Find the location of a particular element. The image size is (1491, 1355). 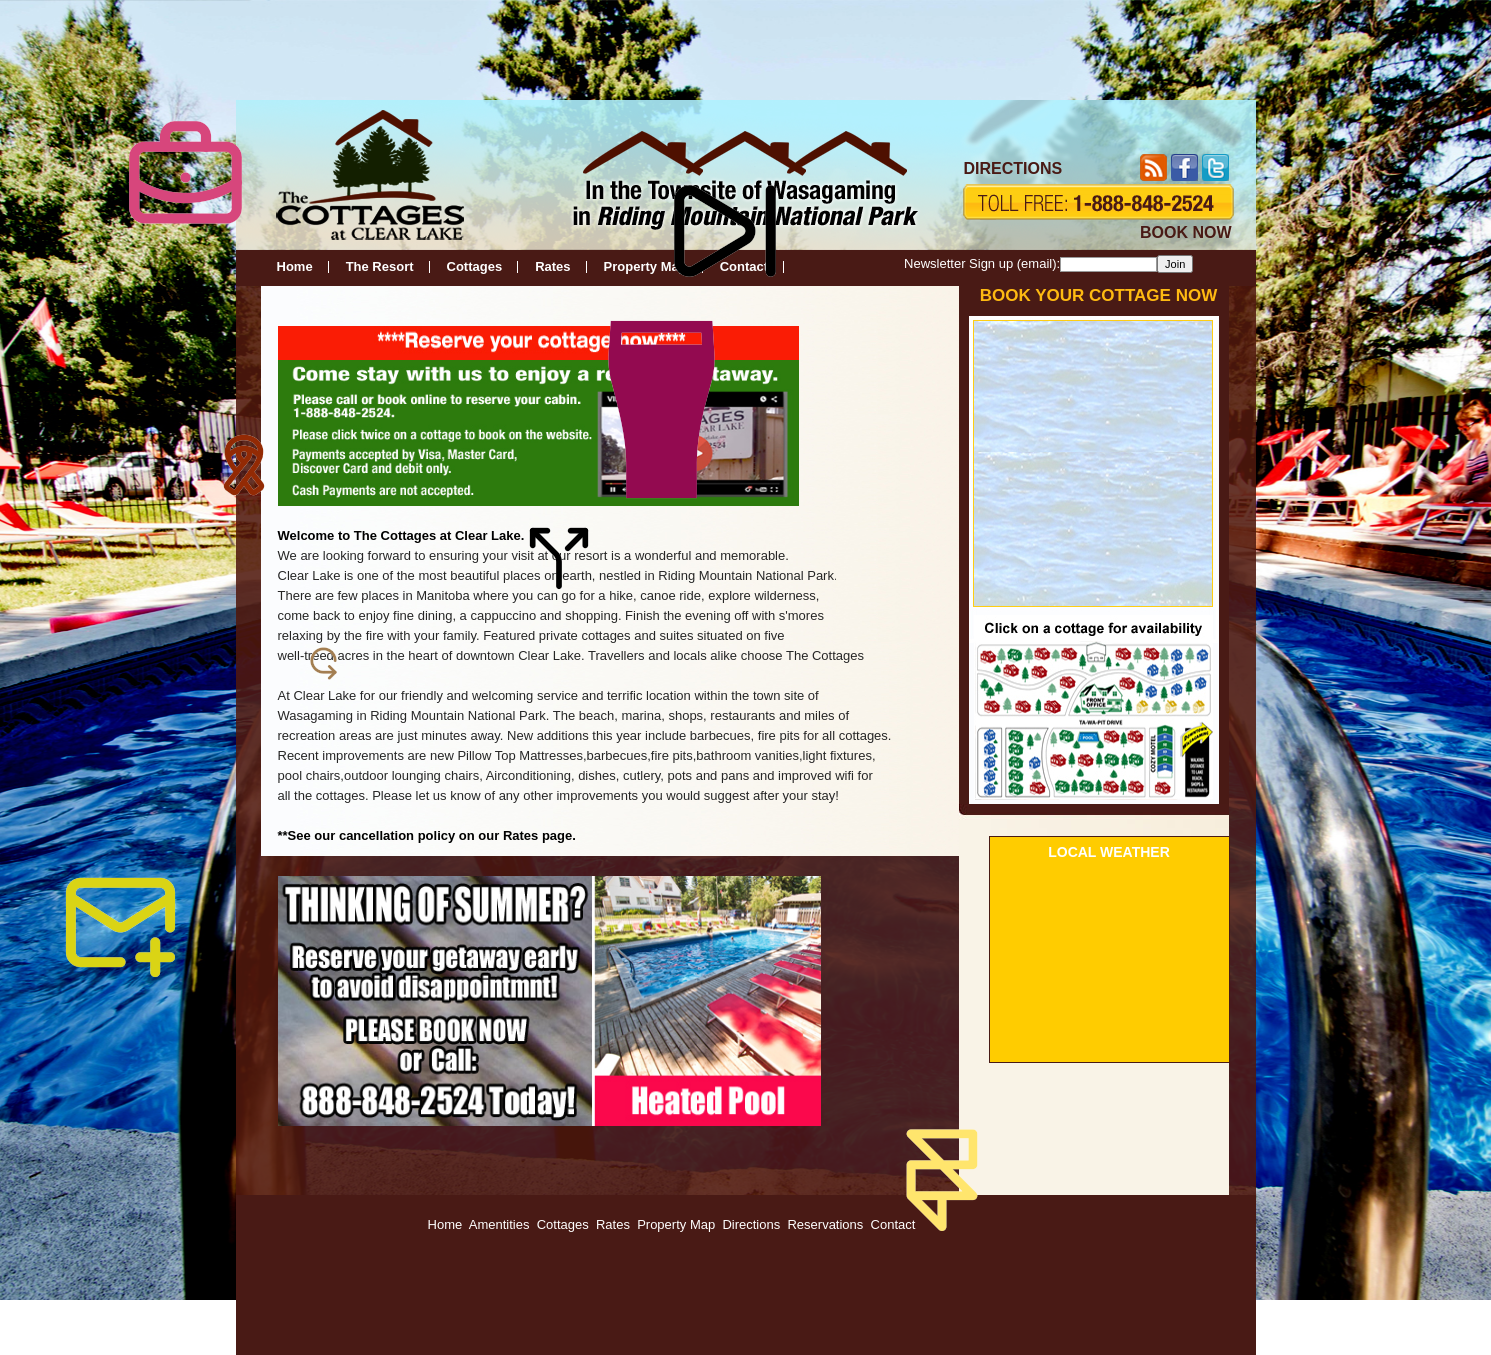

awareness ribbon symbol for a cause or campaign is located at coordinates (244, 465).